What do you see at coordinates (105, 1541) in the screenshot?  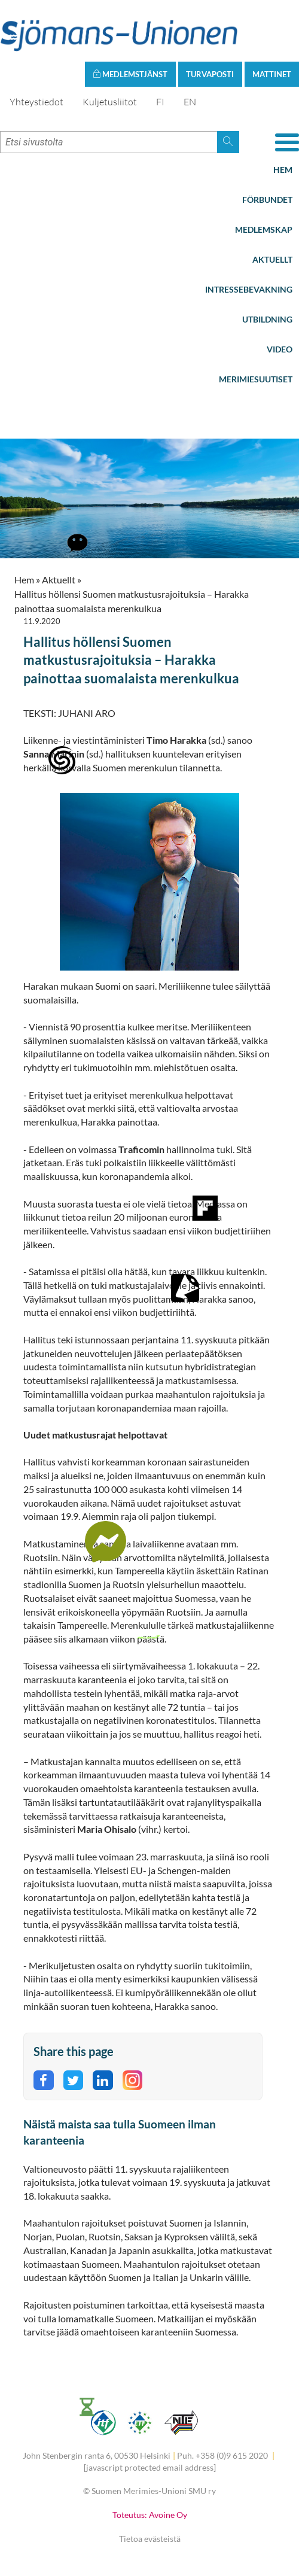 I see `open Facebook Messenger app` at bounding box center [105, 1541].